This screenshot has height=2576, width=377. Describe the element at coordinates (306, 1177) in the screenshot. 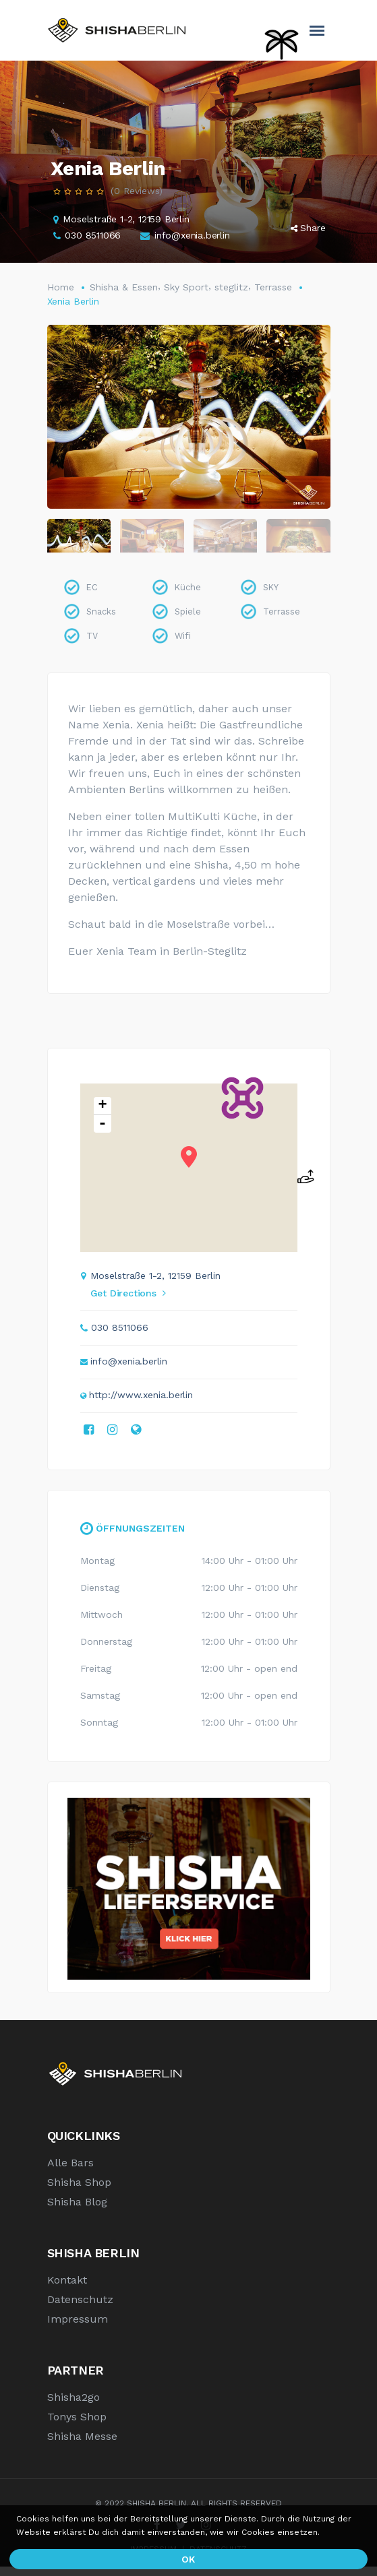

I see `upload or share content` at that location.